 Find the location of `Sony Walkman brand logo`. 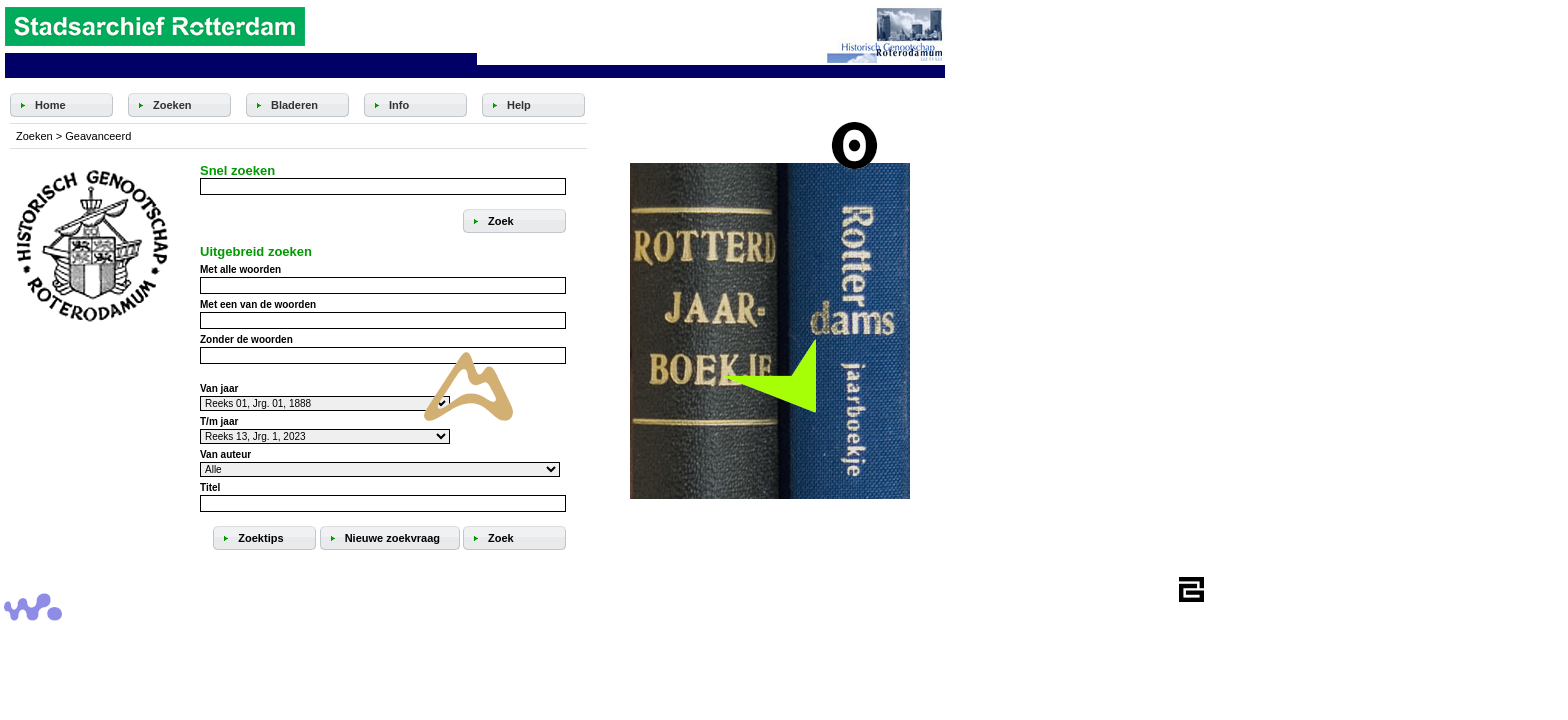

Sony Walkman brand logo is located at coordinates (33, 607).